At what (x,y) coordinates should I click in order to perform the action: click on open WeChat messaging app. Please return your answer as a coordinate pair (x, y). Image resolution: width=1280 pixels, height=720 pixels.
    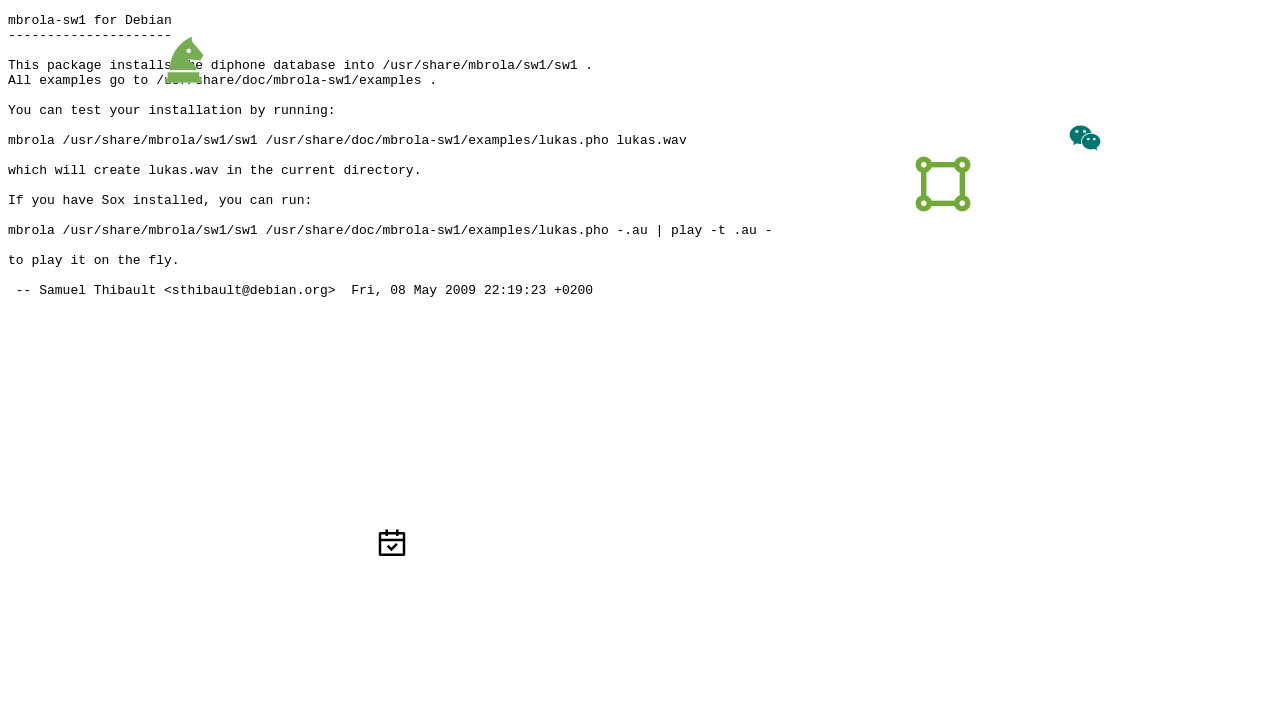
    Looking at the image, I should click on (1085, 138).